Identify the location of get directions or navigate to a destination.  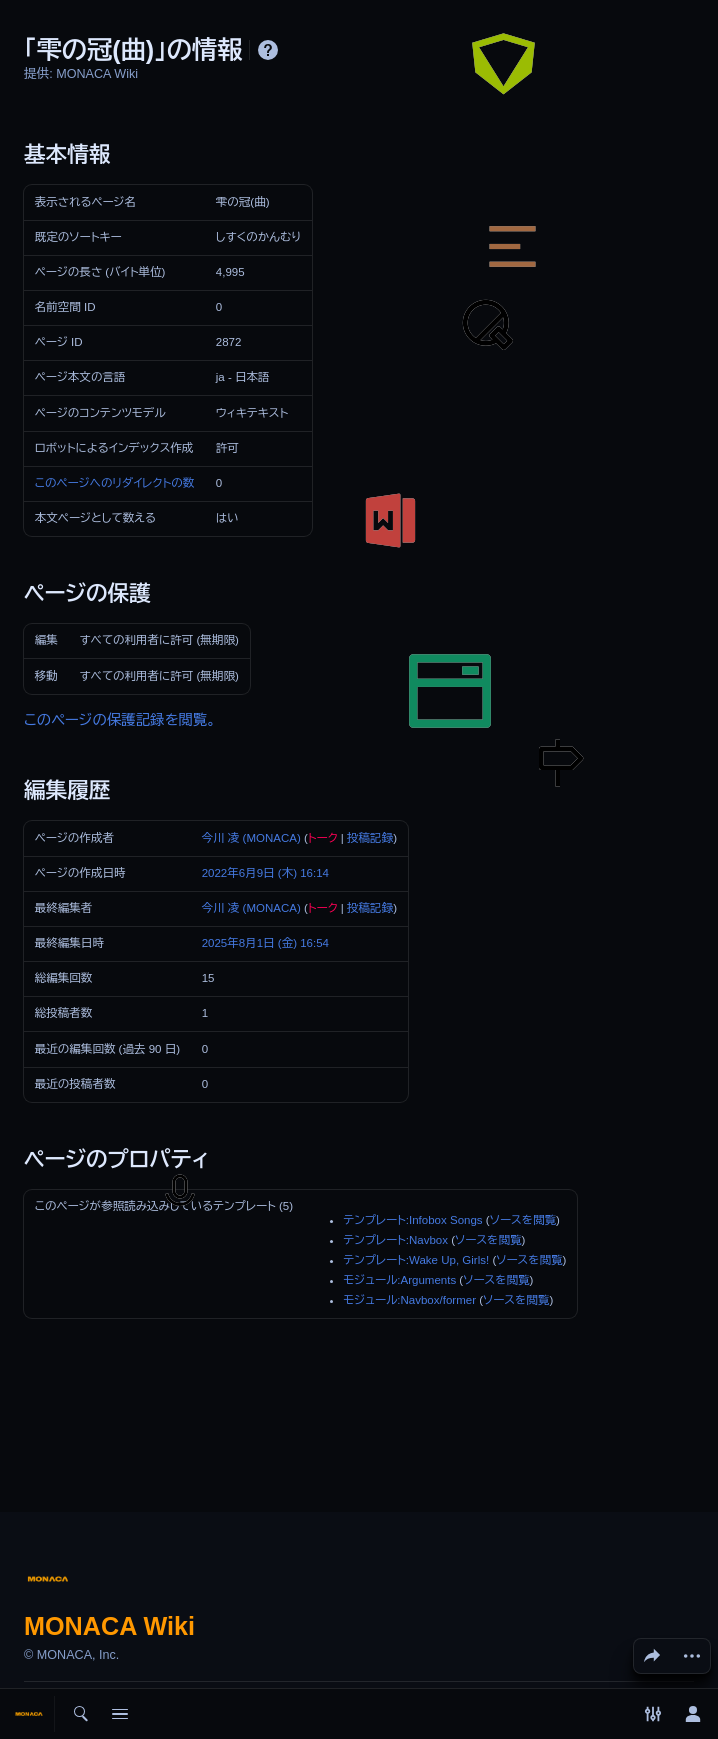
(560, 763).